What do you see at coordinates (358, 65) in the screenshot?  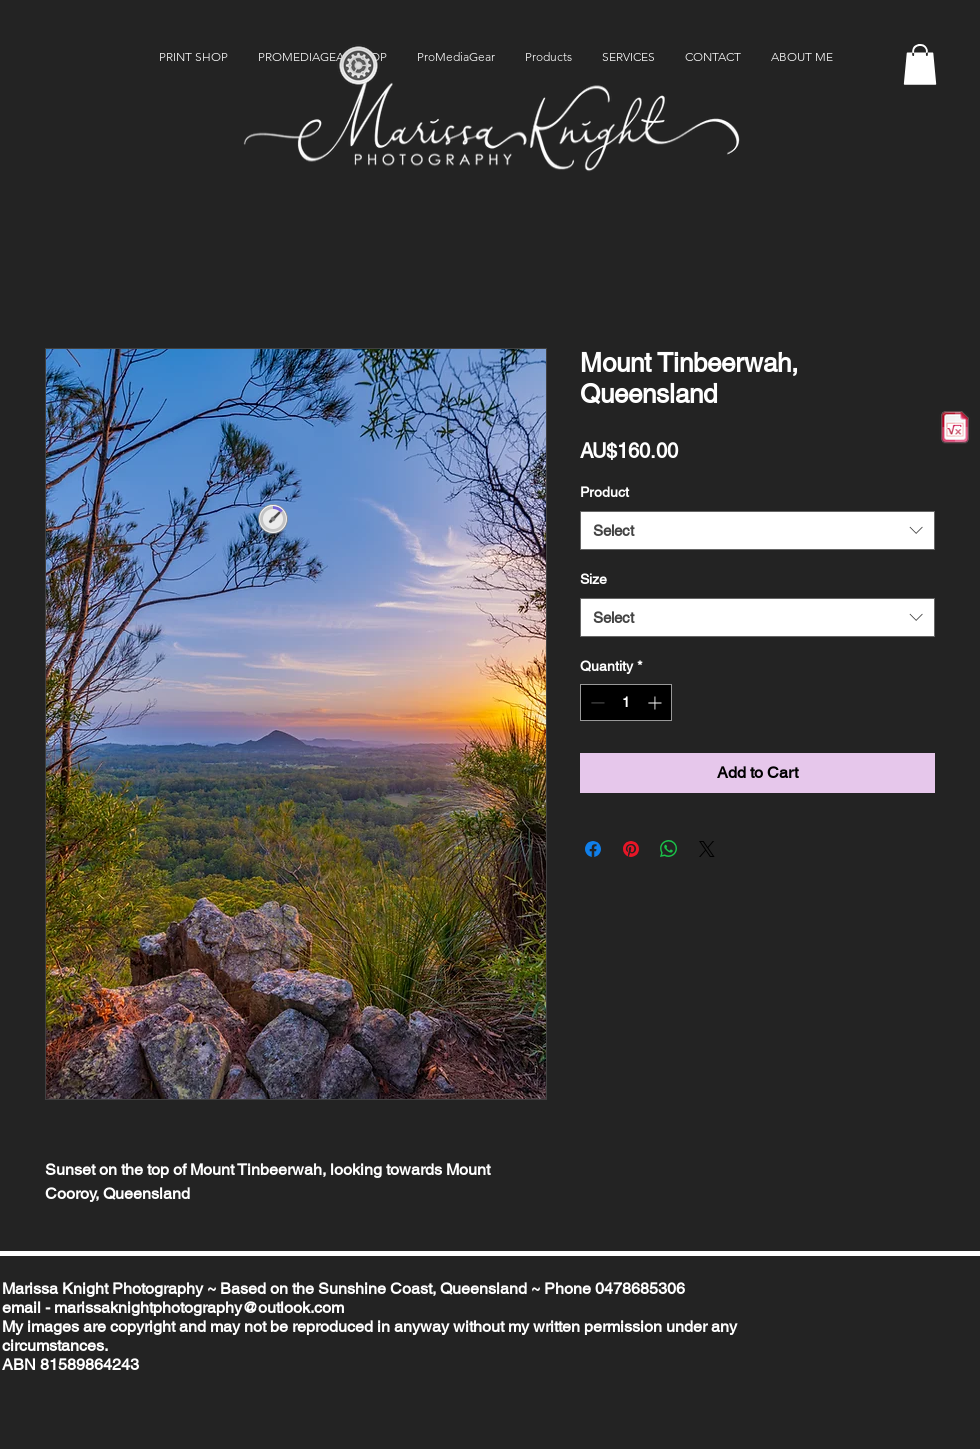 I see `open system settings` at bounding box center [358, 65].